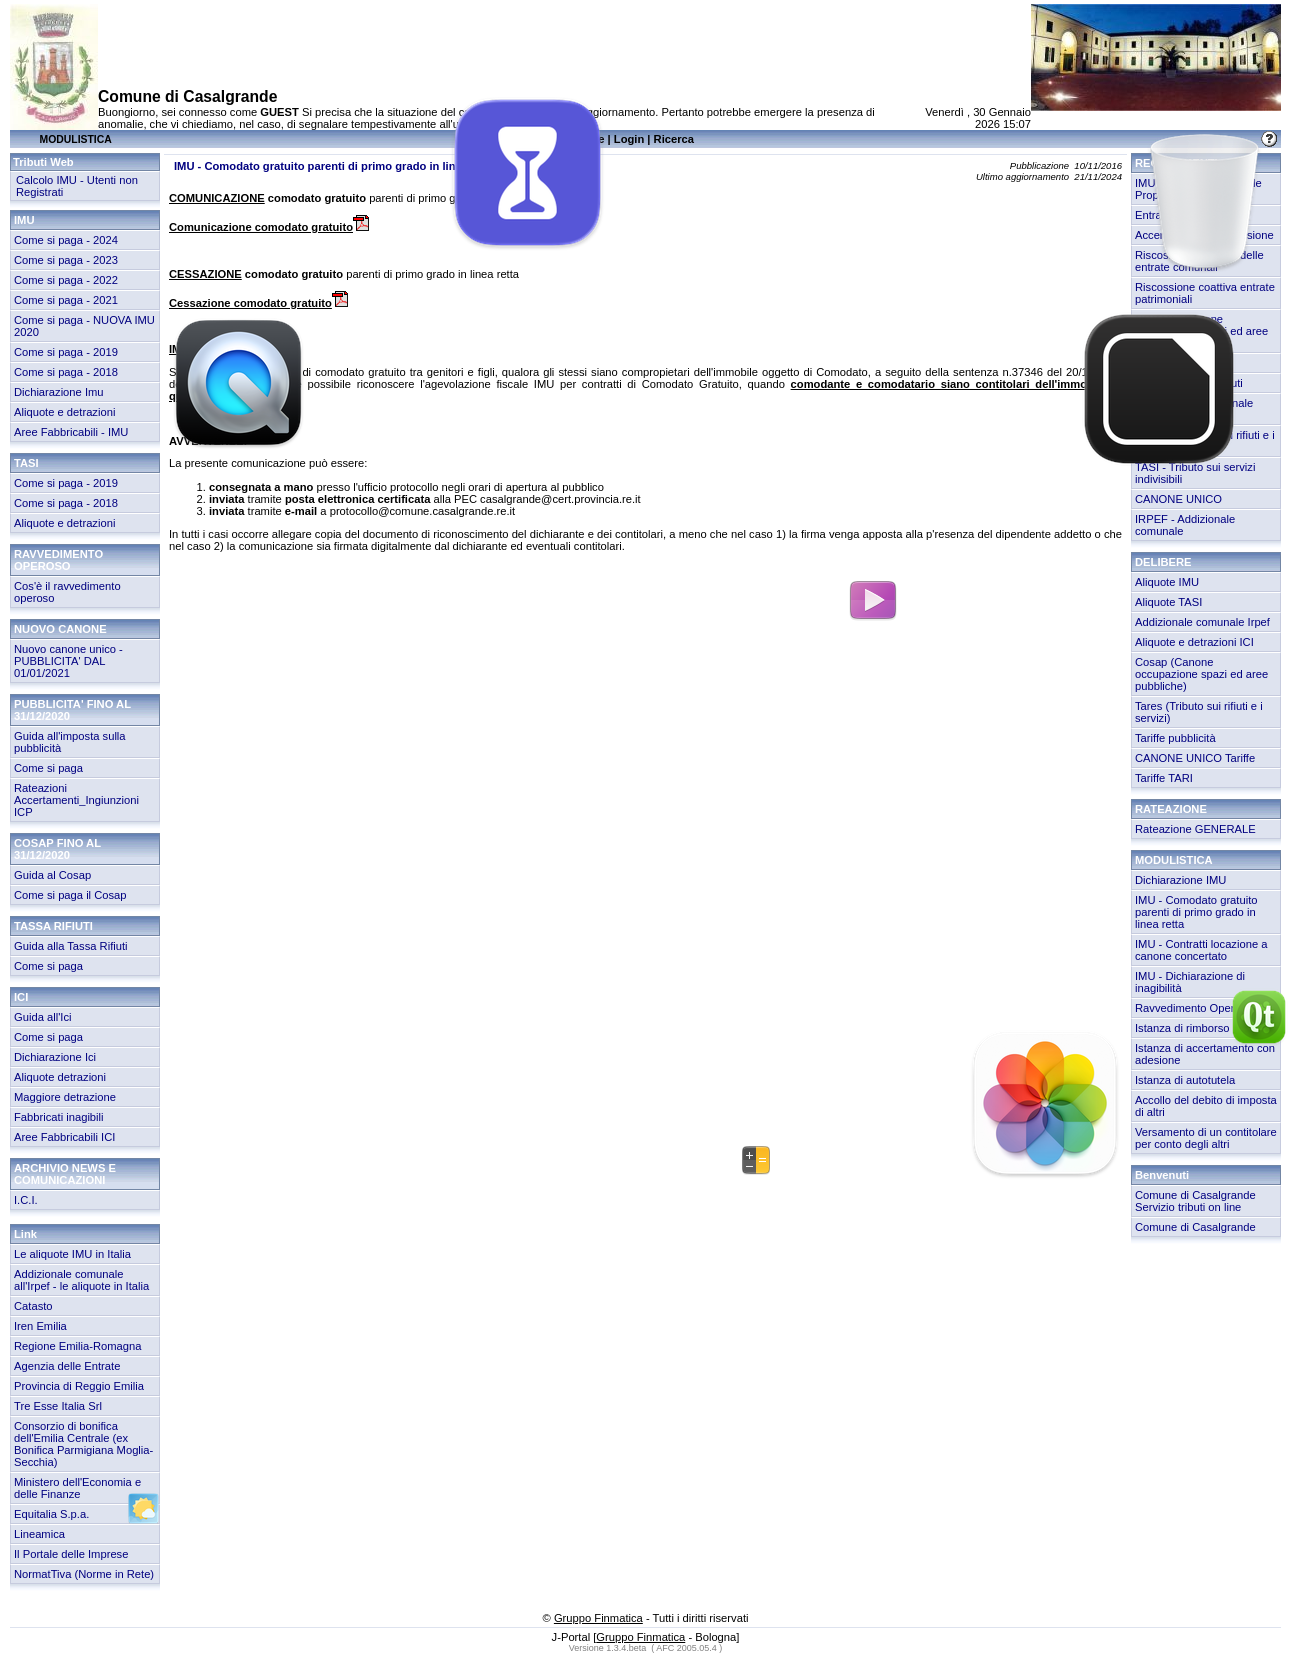  I want to click on launch qt creator for ubuntu development, so click(1259, 1017).